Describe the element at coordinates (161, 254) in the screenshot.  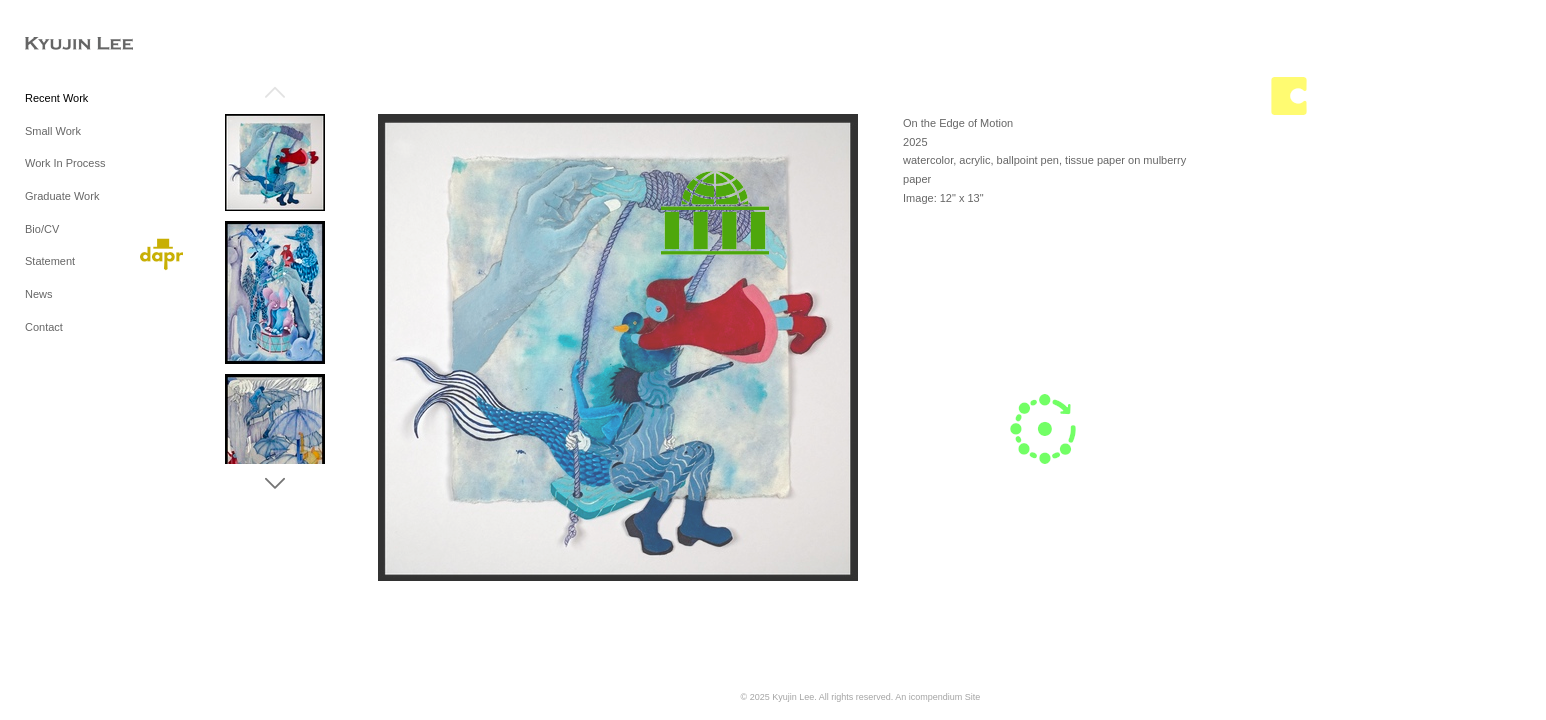
I see `dapr distributed application runtime logo` at that location.